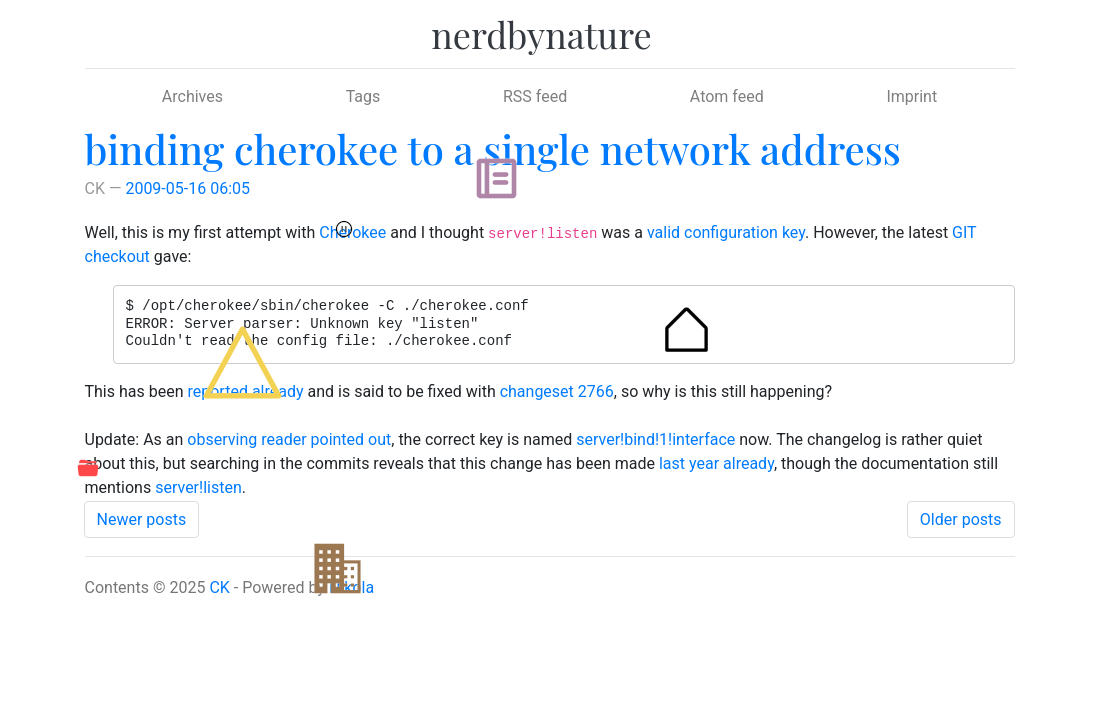 This screenshot has height=720, width=1099. What do you see at coordinates (344, 229) in the screenshot?
I see `pause media playback` at bounding box center [344, 229].